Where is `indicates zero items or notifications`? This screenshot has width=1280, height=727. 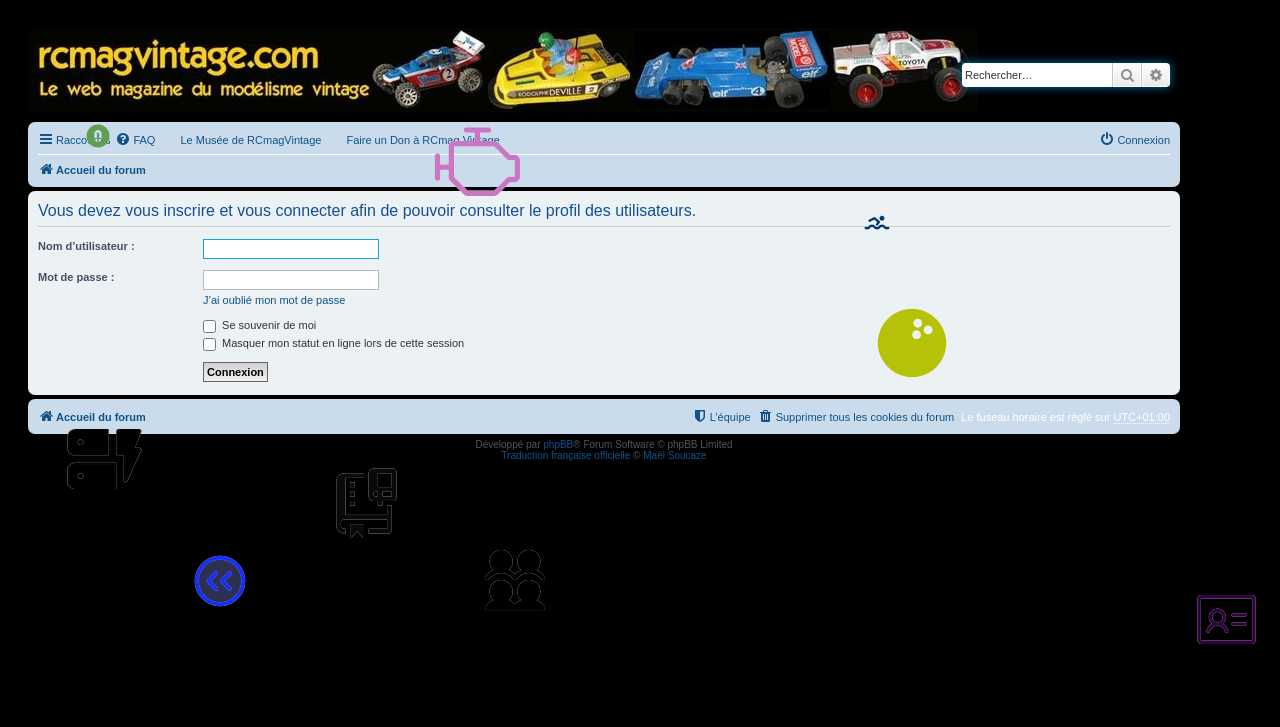 indicates zero items or notifications is located at coordinates (98, 136).